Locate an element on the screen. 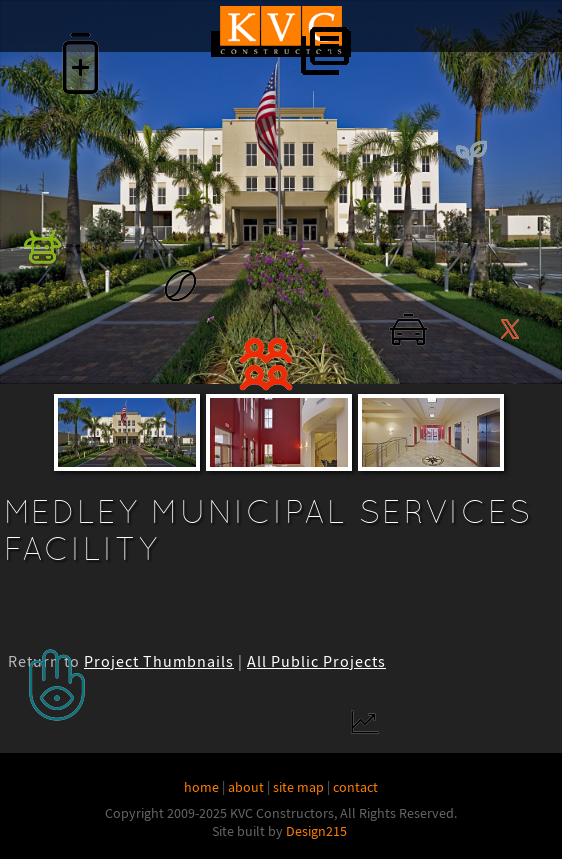  indicates police or emergency services is located at coordinates (408, 331).